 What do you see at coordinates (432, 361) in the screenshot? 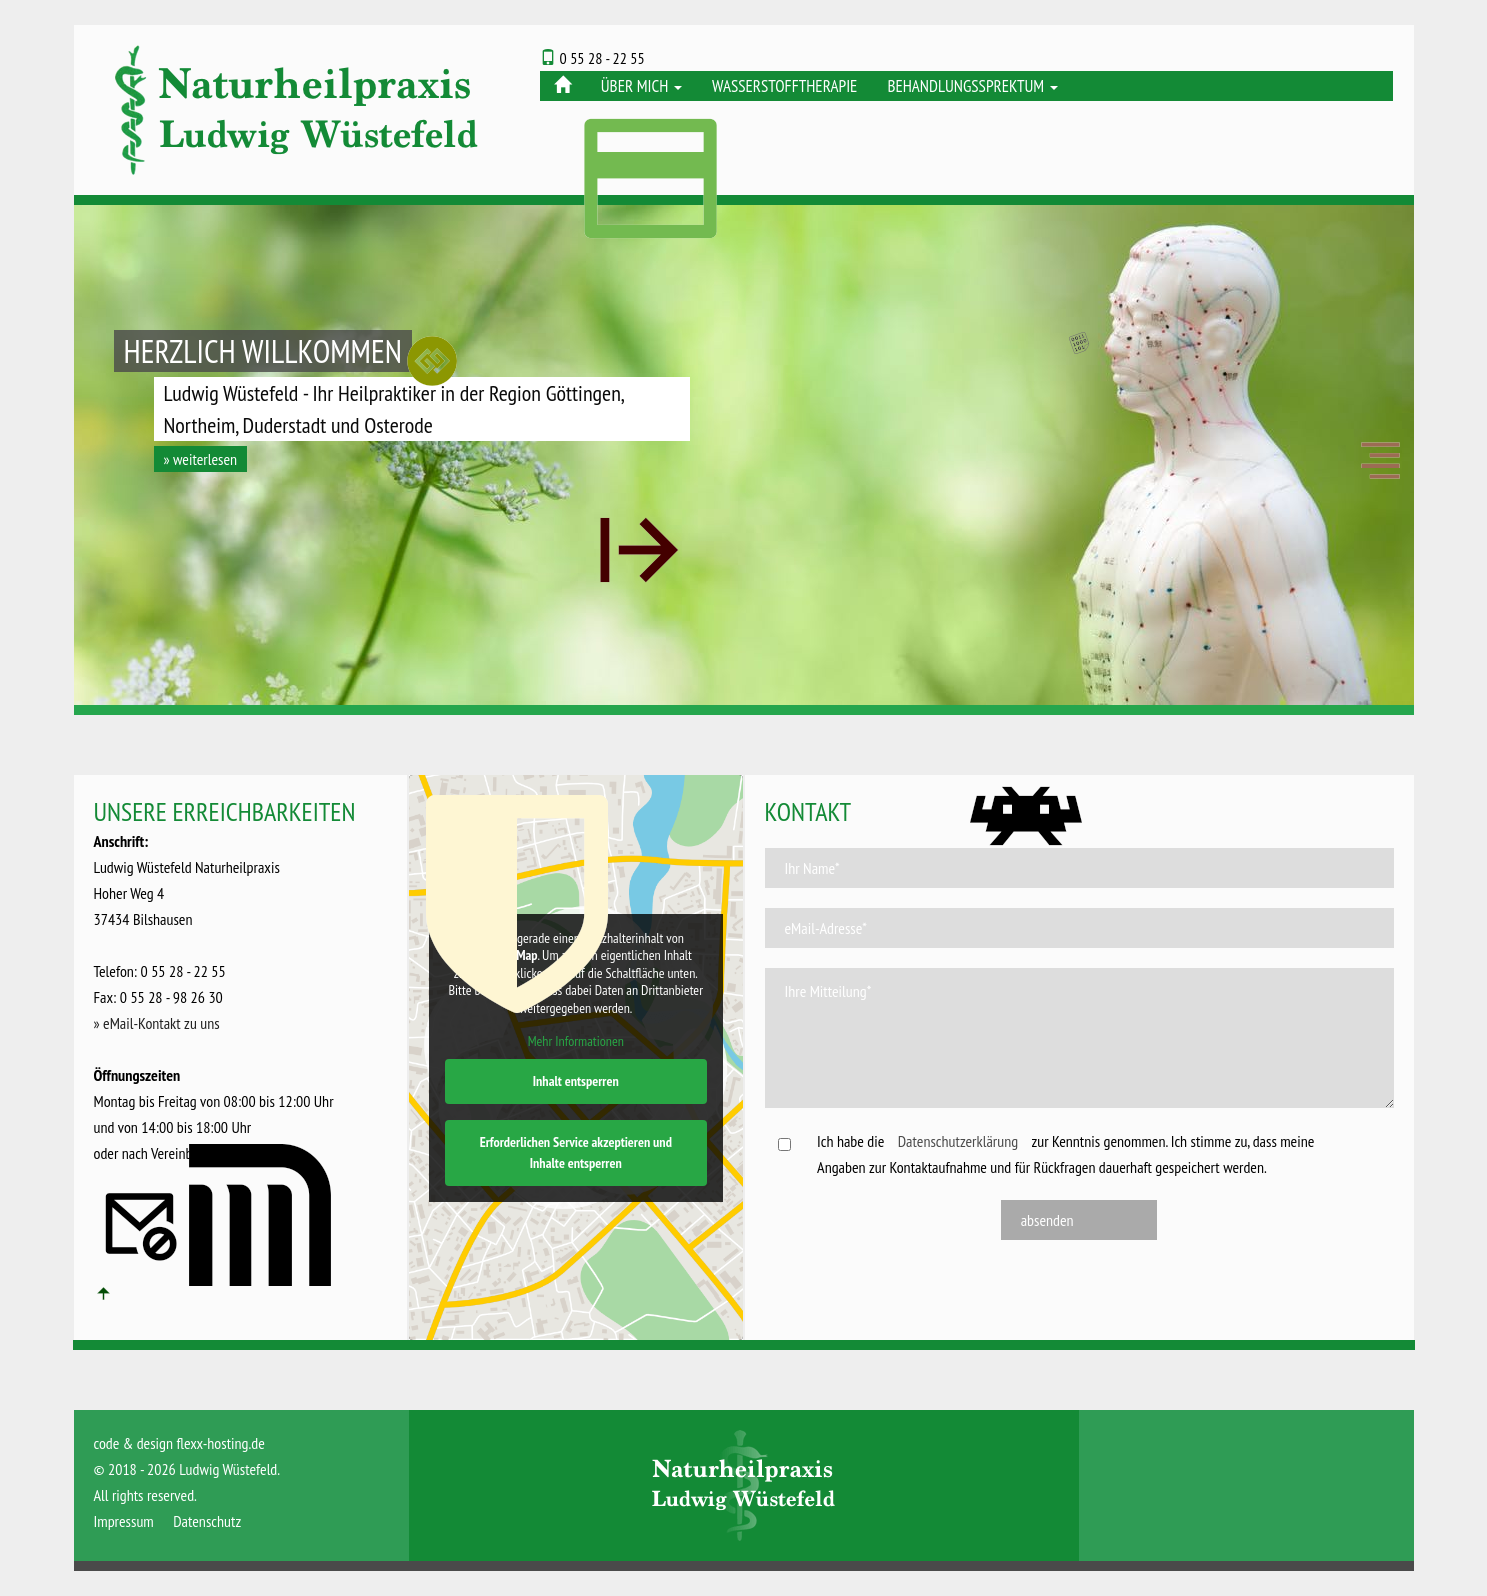
I see `GG.deals logo` at bounding box center [432, 361].